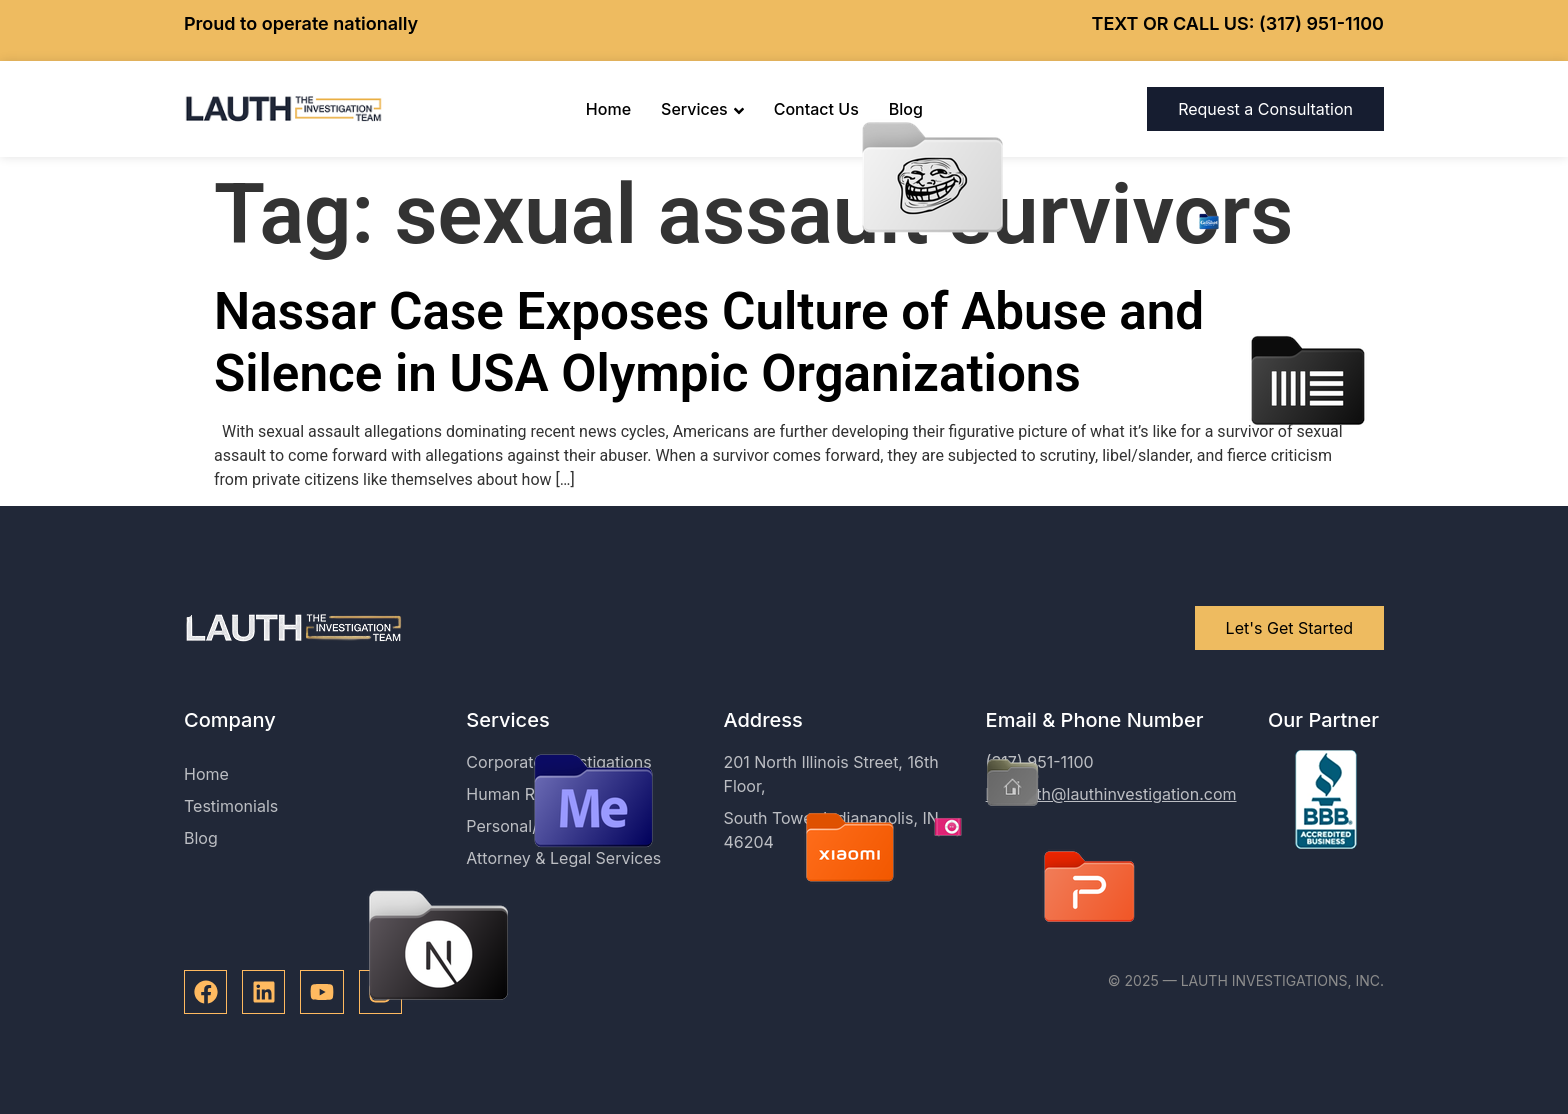  What do you see at coordinates (1307, 383) in the screenshot?
I see `open your Ableton Live projects folder` at bounding box center [1307, 383].